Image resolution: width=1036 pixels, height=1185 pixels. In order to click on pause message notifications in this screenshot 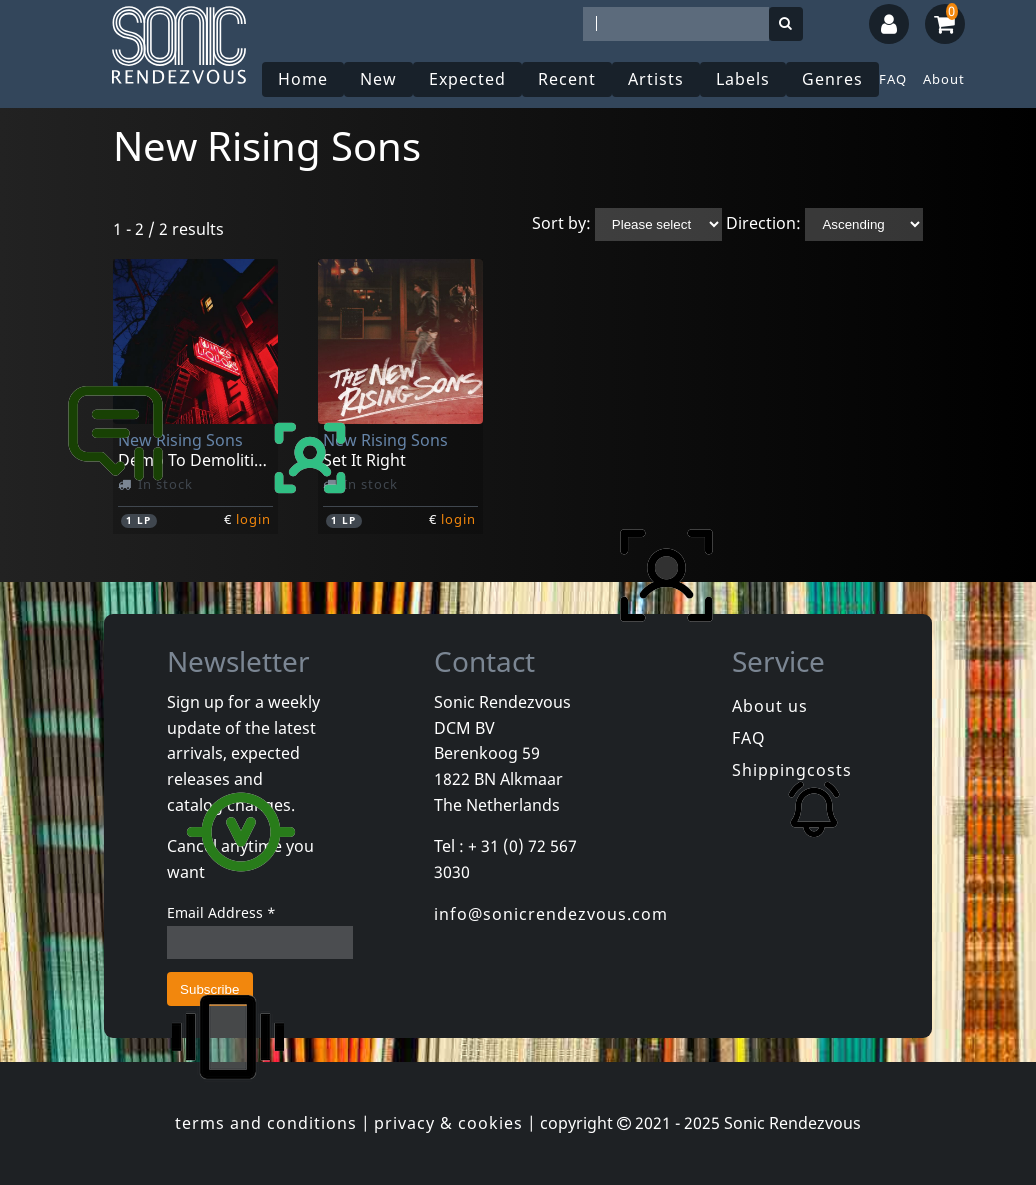, I will do `click(115, 428)`.